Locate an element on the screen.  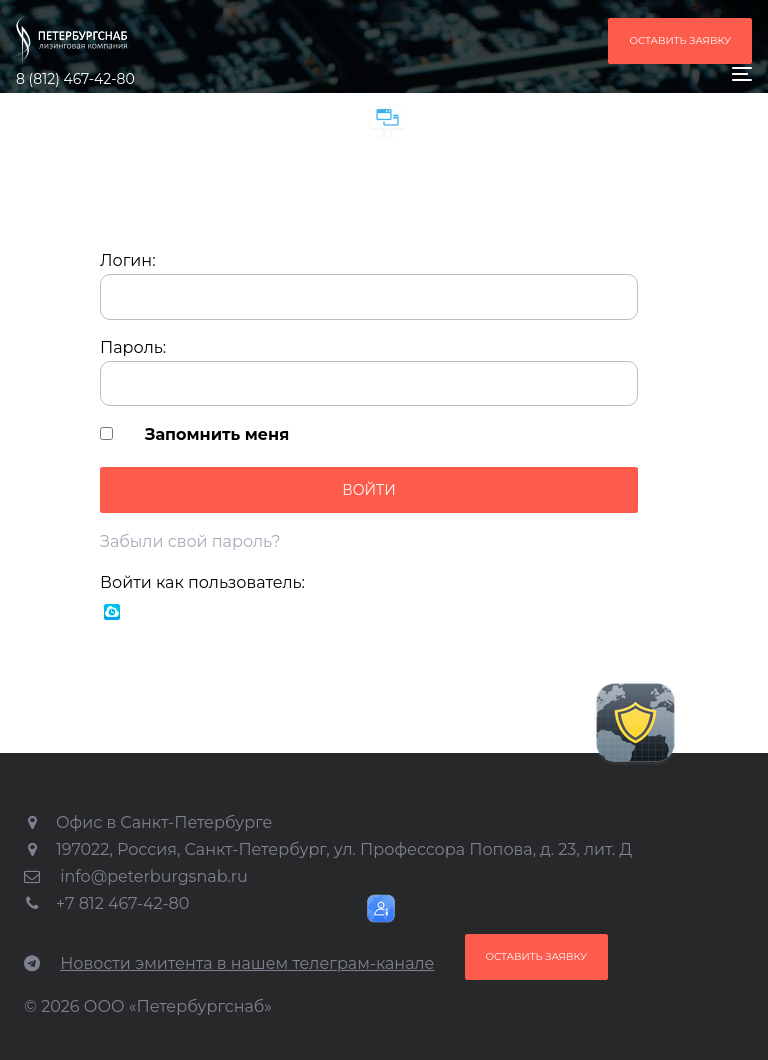
rotate display to normal orientation is located at coordinates (387, 121).